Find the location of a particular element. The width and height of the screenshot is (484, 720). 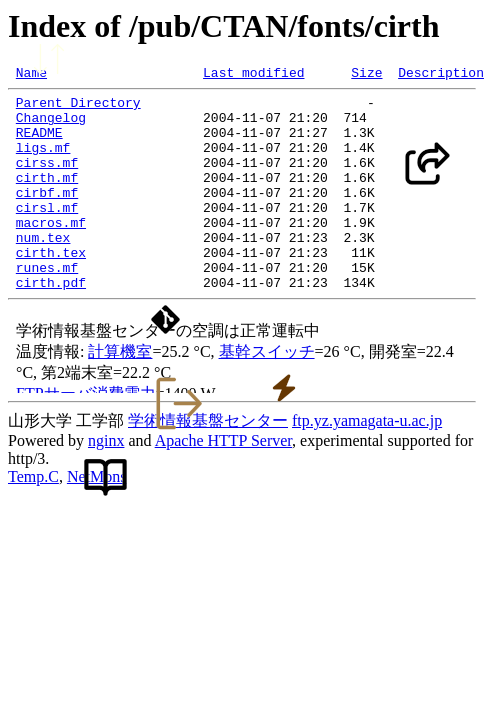

indicates quick actions or flash features is located at coordinates (284, 388).